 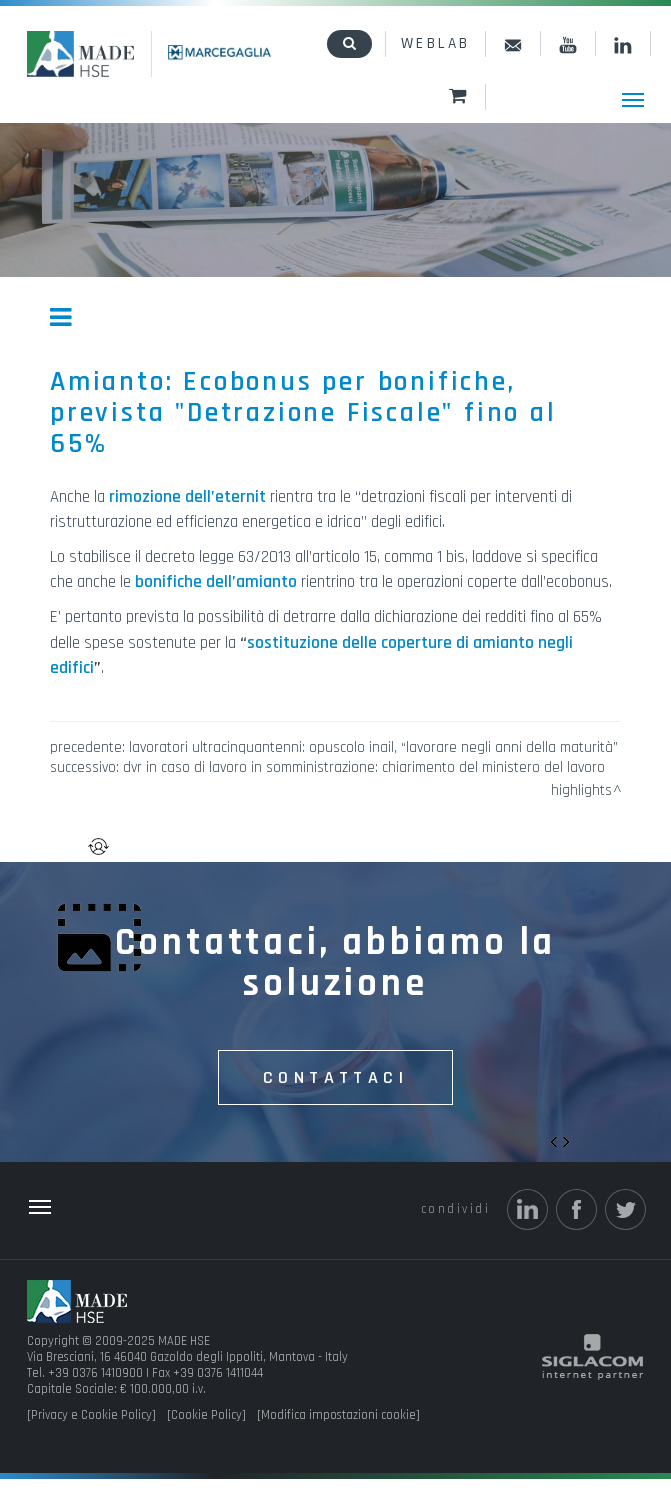 I want to click on resize image to large format, so click(x=99, y=937).